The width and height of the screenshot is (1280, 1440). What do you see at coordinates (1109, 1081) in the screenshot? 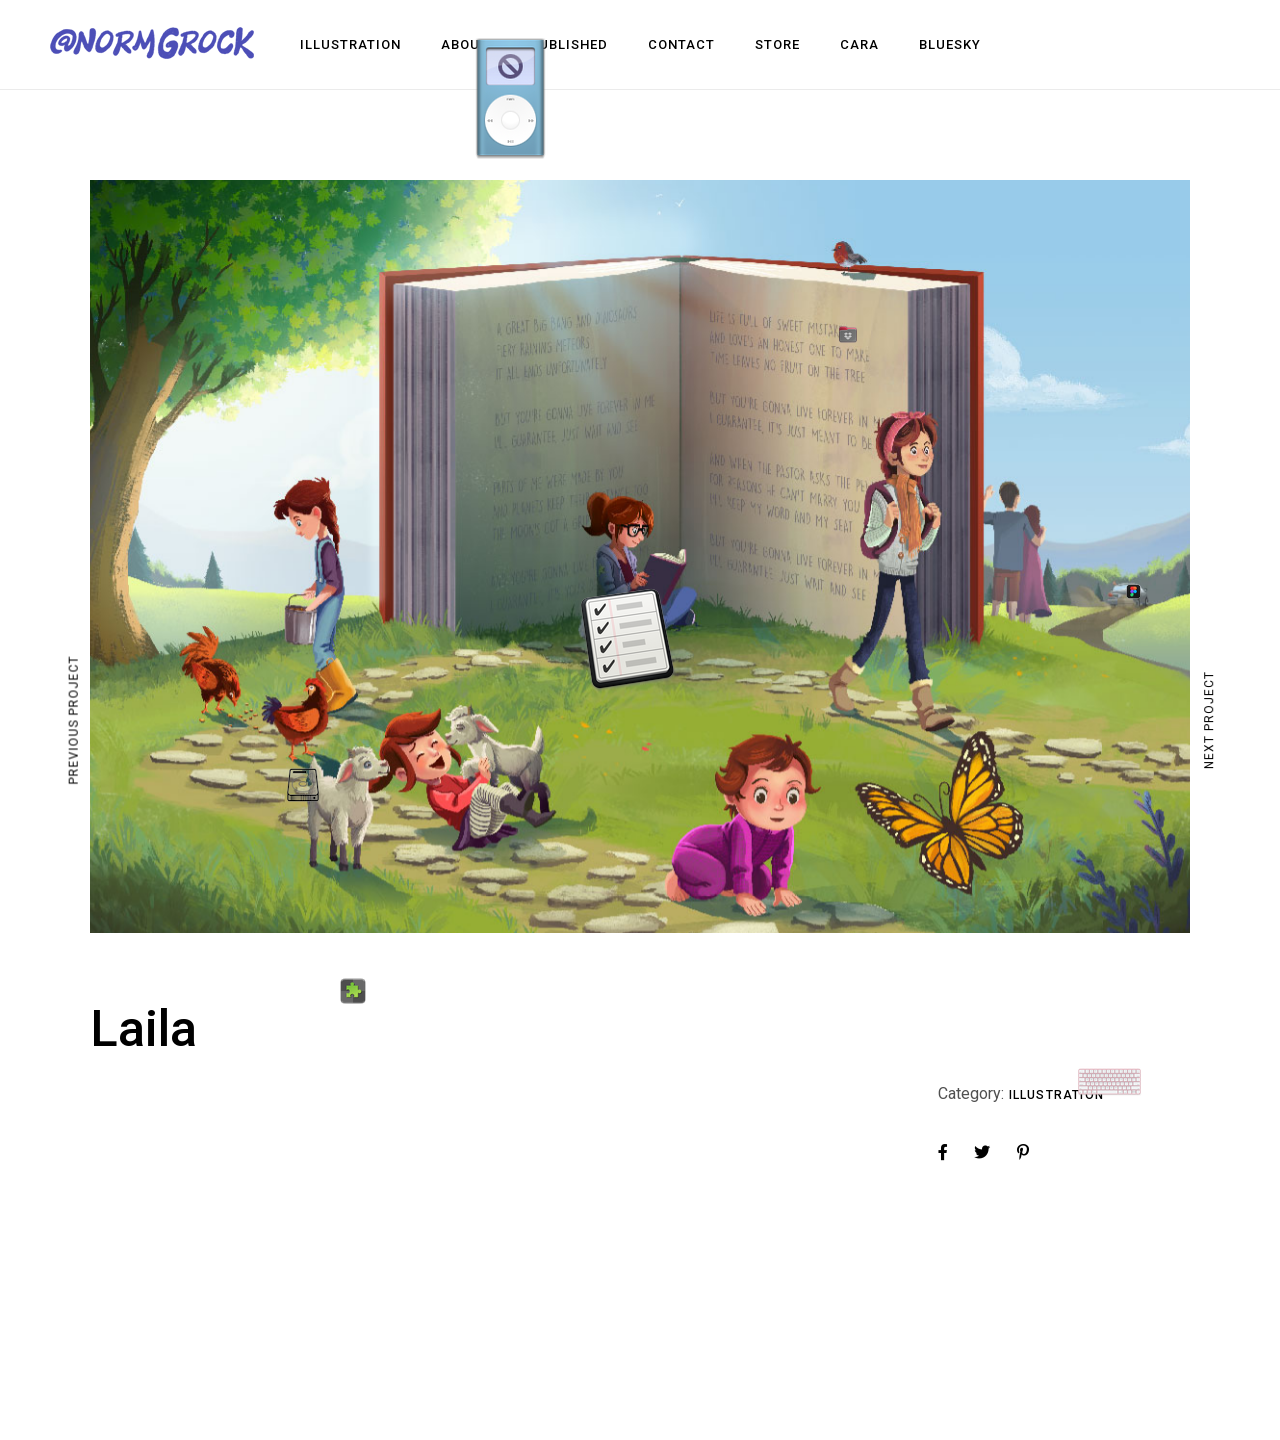
I see `connect a bluetooth keyboard` at bounding box center [1109, 1081].